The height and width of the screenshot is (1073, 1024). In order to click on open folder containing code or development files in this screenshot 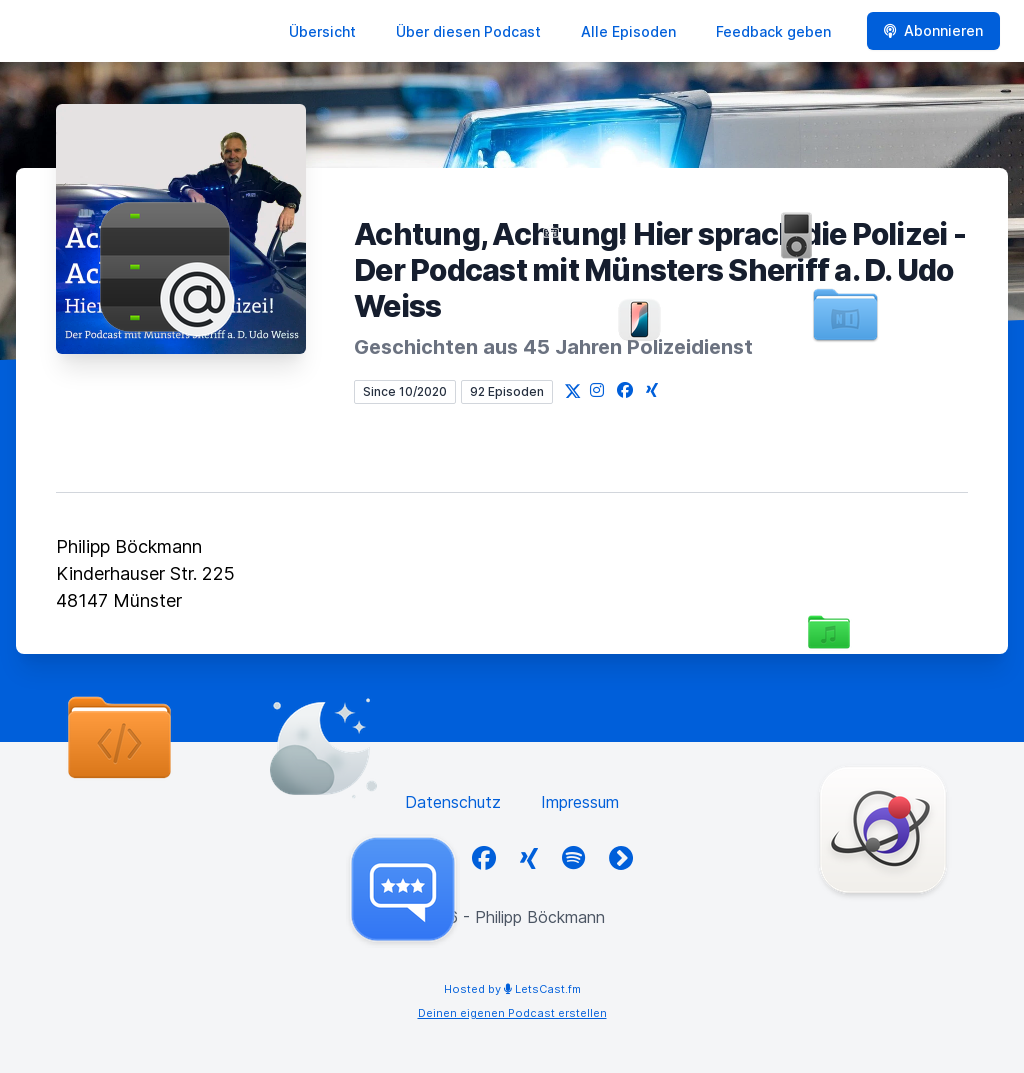, I will do `click(119, 737)`.